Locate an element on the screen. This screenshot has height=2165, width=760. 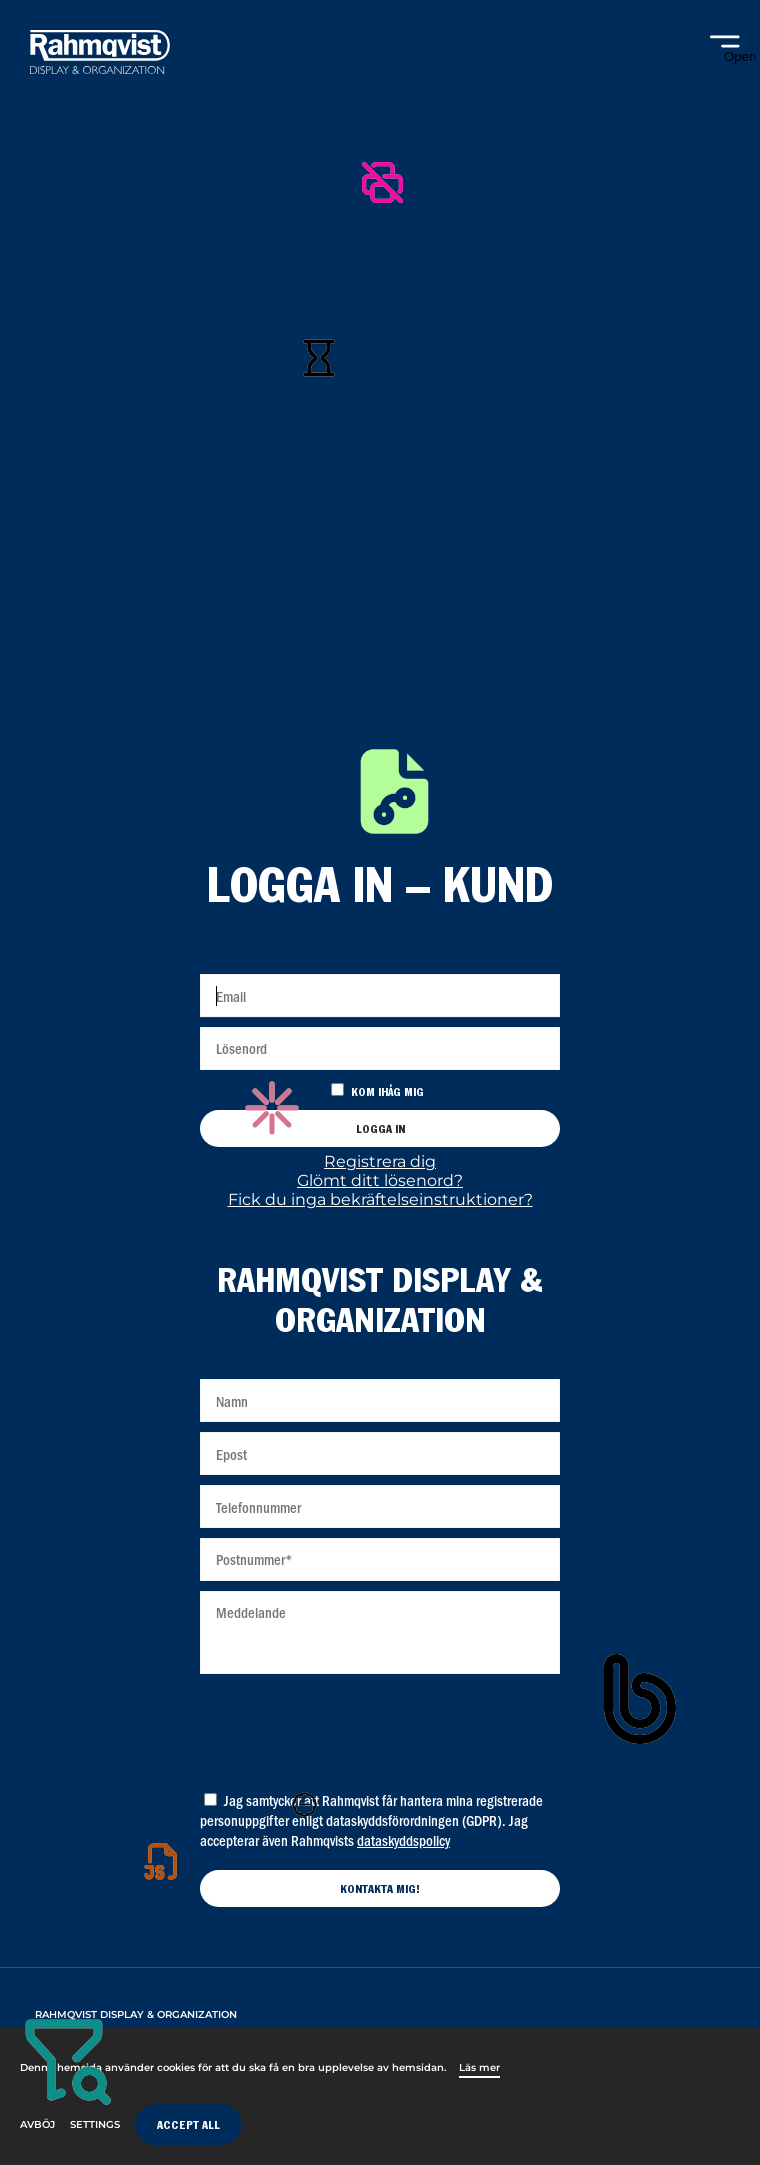
bebo social network logo is located at coordinates (640, 1699).